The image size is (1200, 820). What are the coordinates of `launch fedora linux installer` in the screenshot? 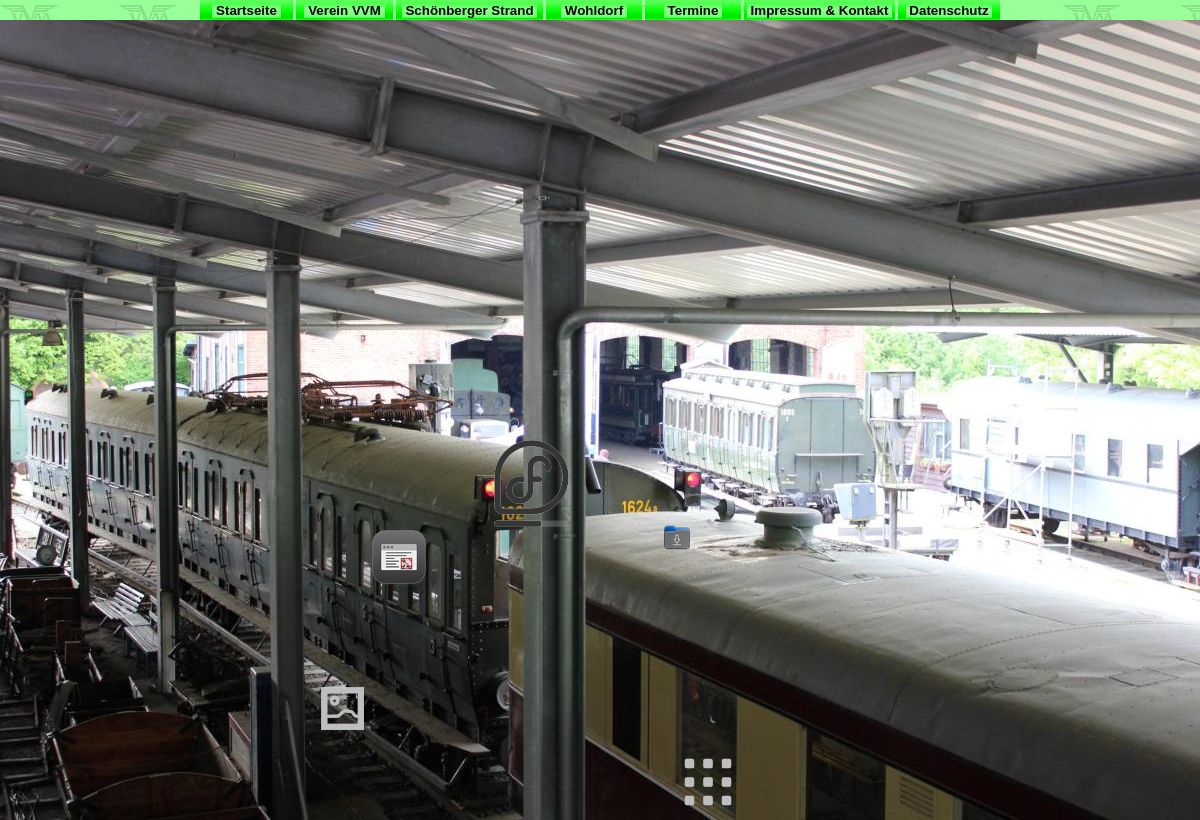 It's located at (531, 483).